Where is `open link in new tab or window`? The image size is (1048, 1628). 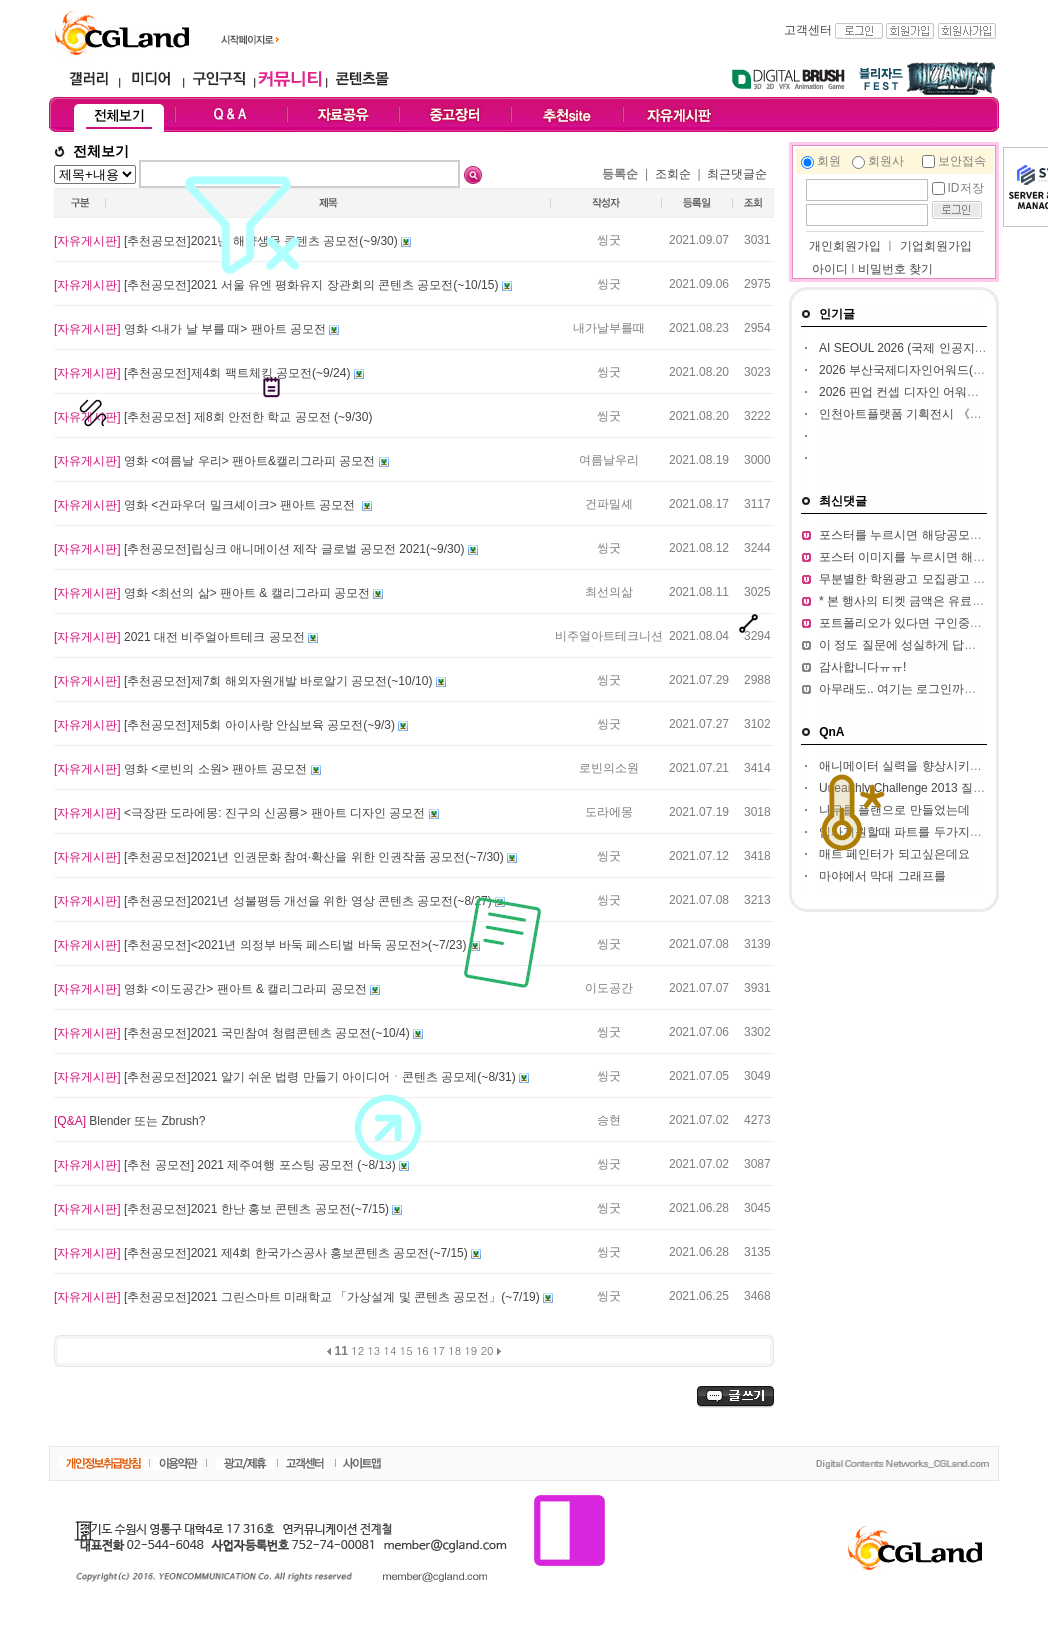
open link in new tab or window is located at coordinates (388, 1128).